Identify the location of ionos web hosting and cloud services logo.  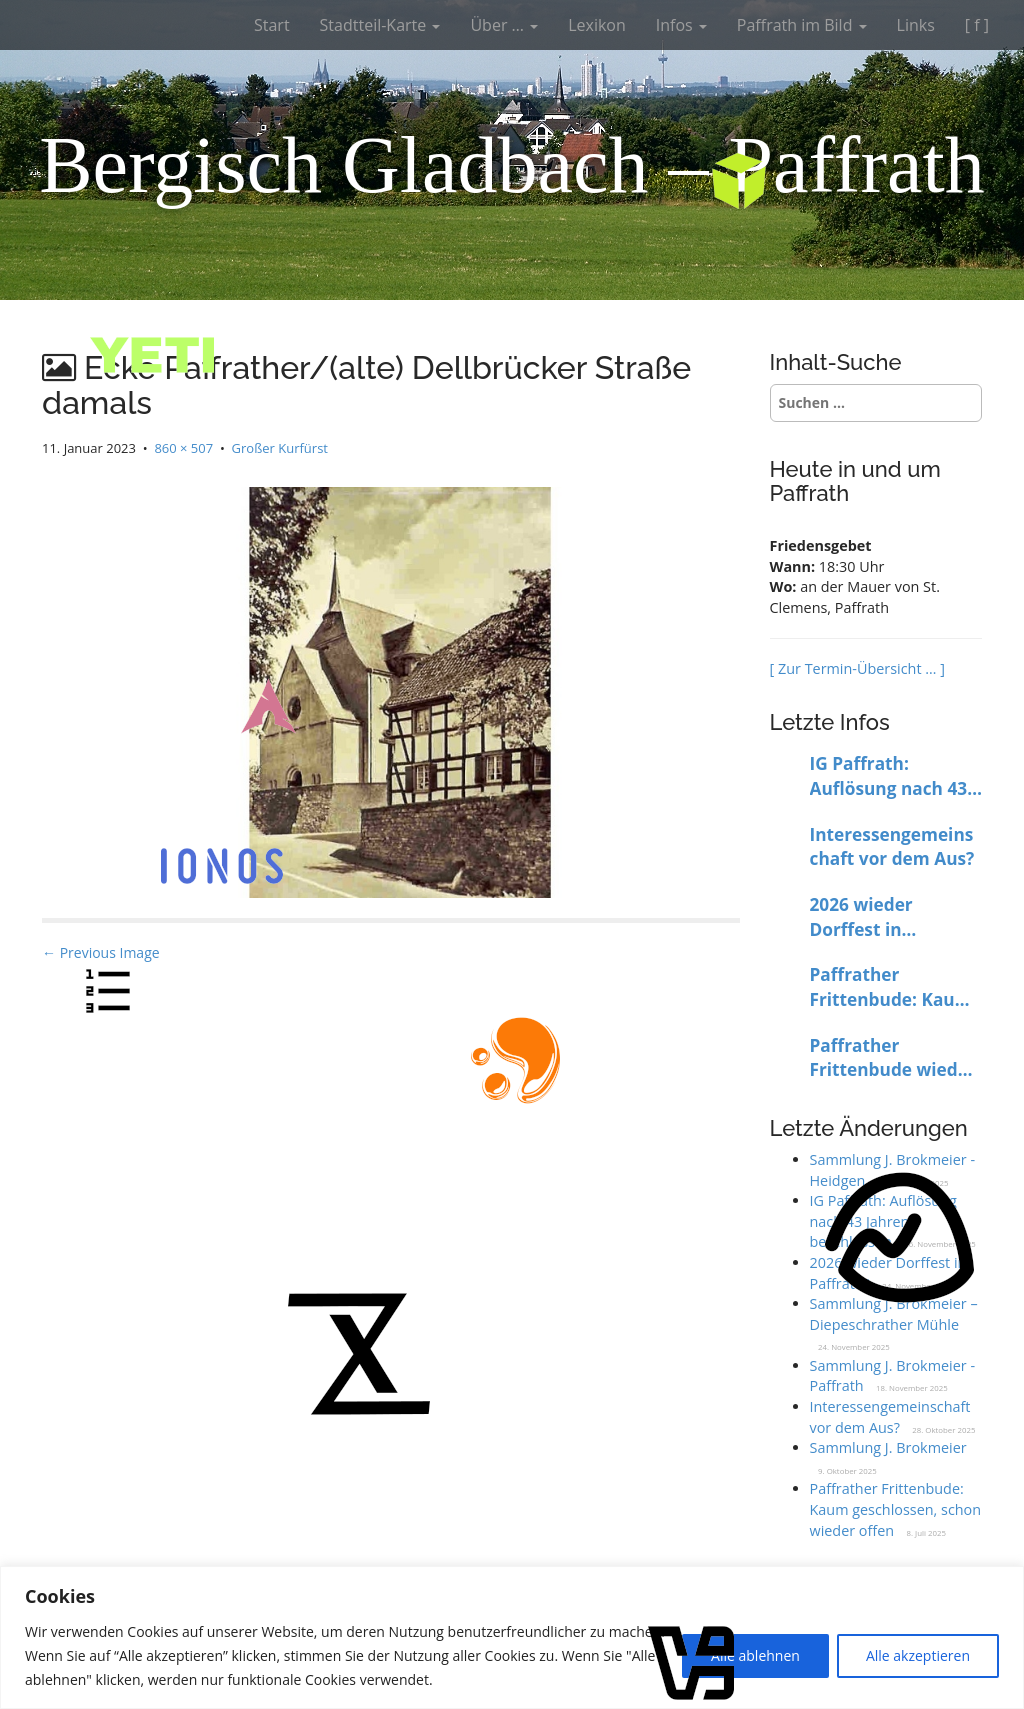
(222, 866).